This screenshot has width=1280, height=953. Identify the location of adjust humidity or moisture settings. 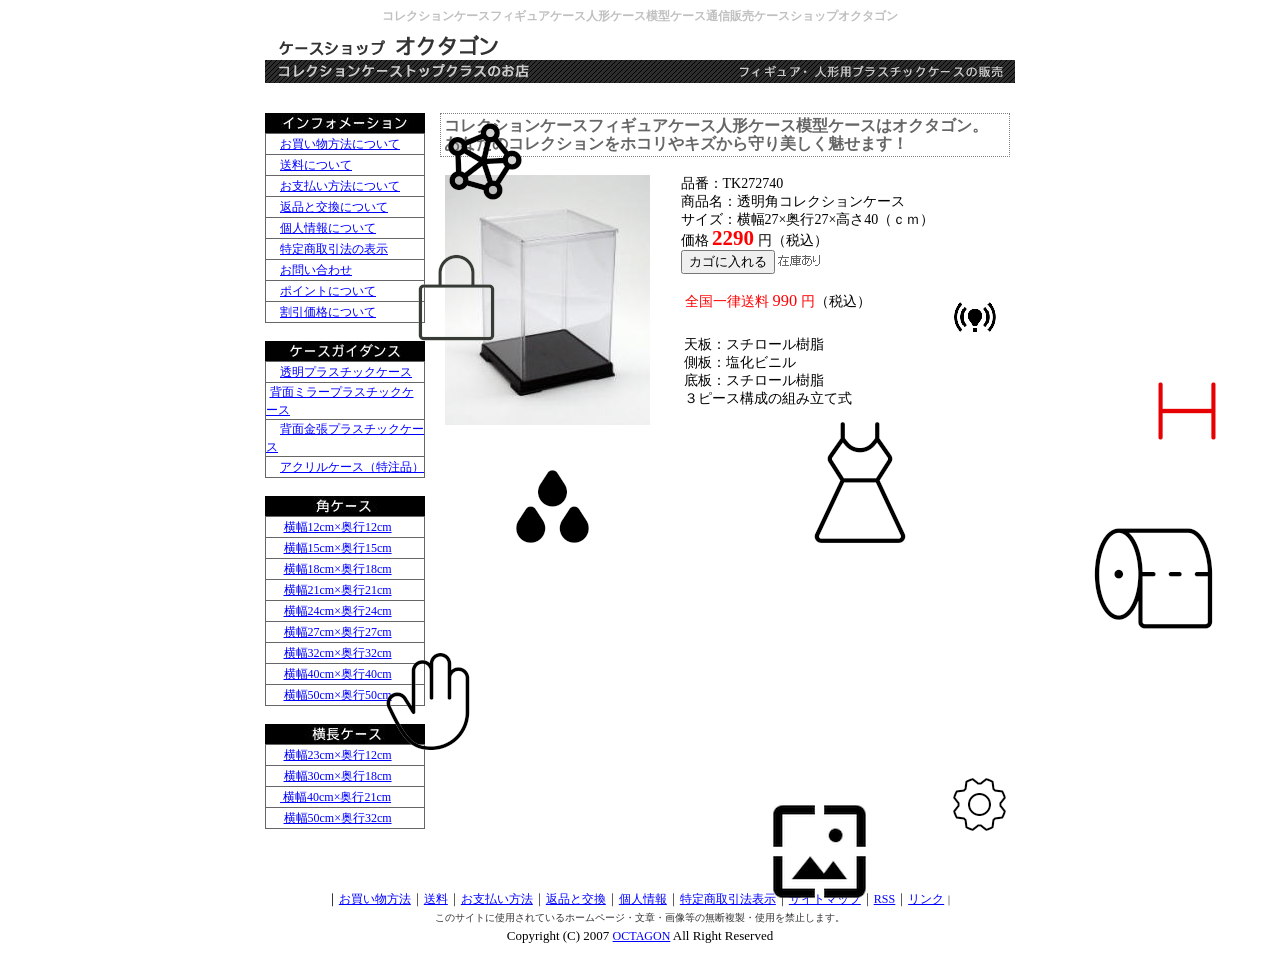
(552, 506).